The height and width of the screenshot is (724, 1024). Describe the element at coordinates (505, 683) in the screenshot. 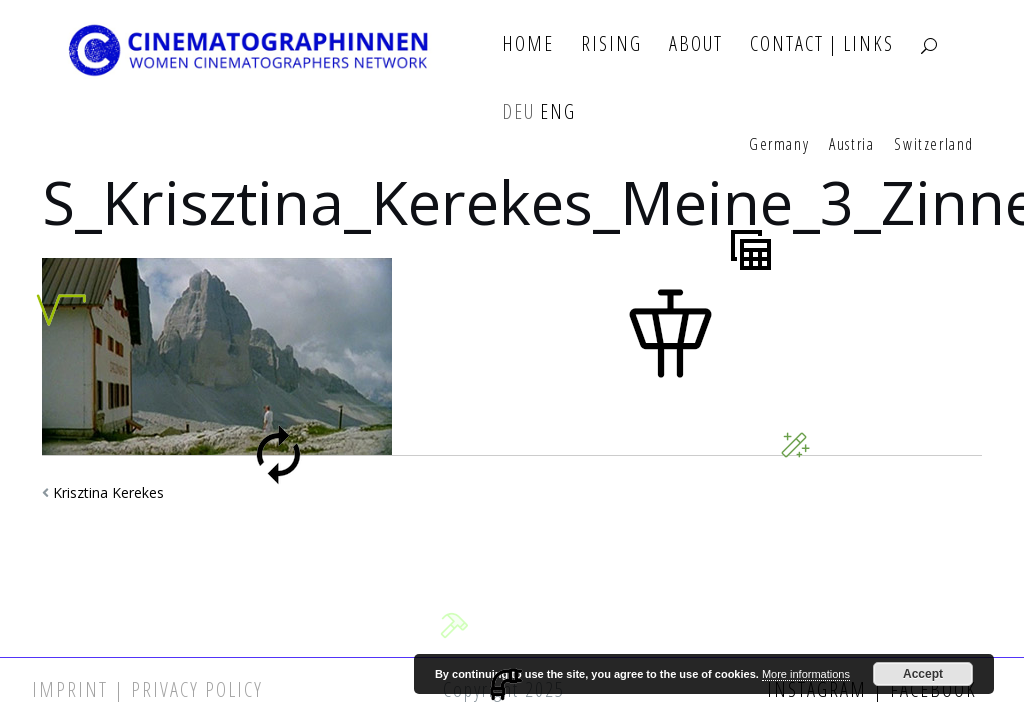

I see `plumbing or pipe-related settings` at that location.